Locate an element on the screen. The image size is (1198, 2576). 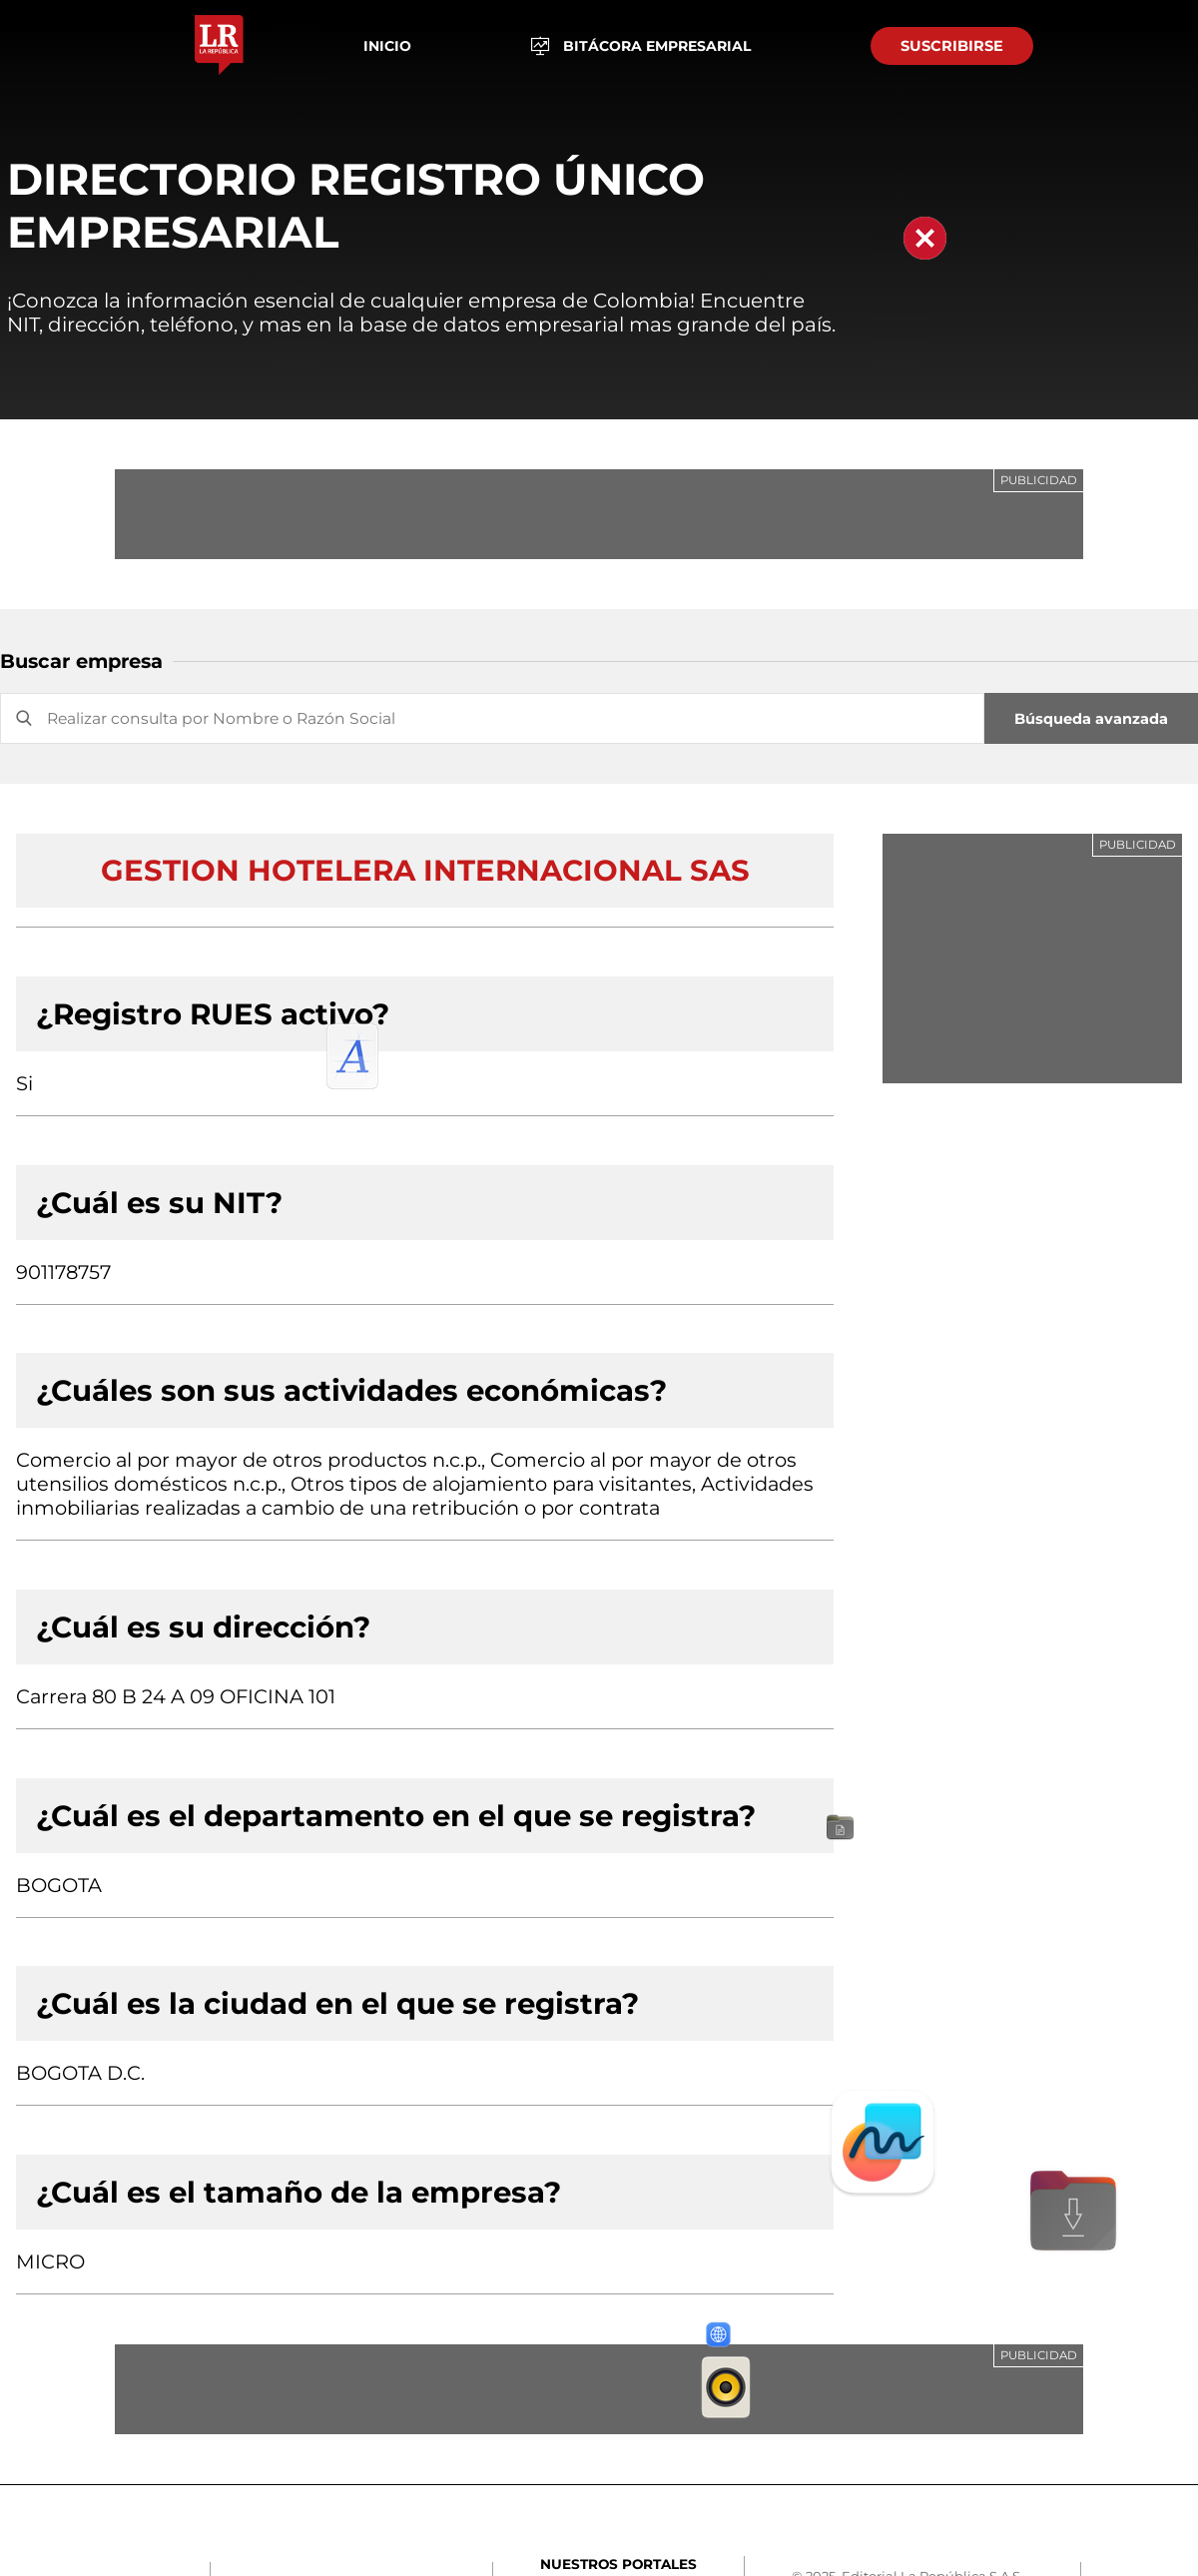
stop or cancel the current action is located at coordinates (924, 238).